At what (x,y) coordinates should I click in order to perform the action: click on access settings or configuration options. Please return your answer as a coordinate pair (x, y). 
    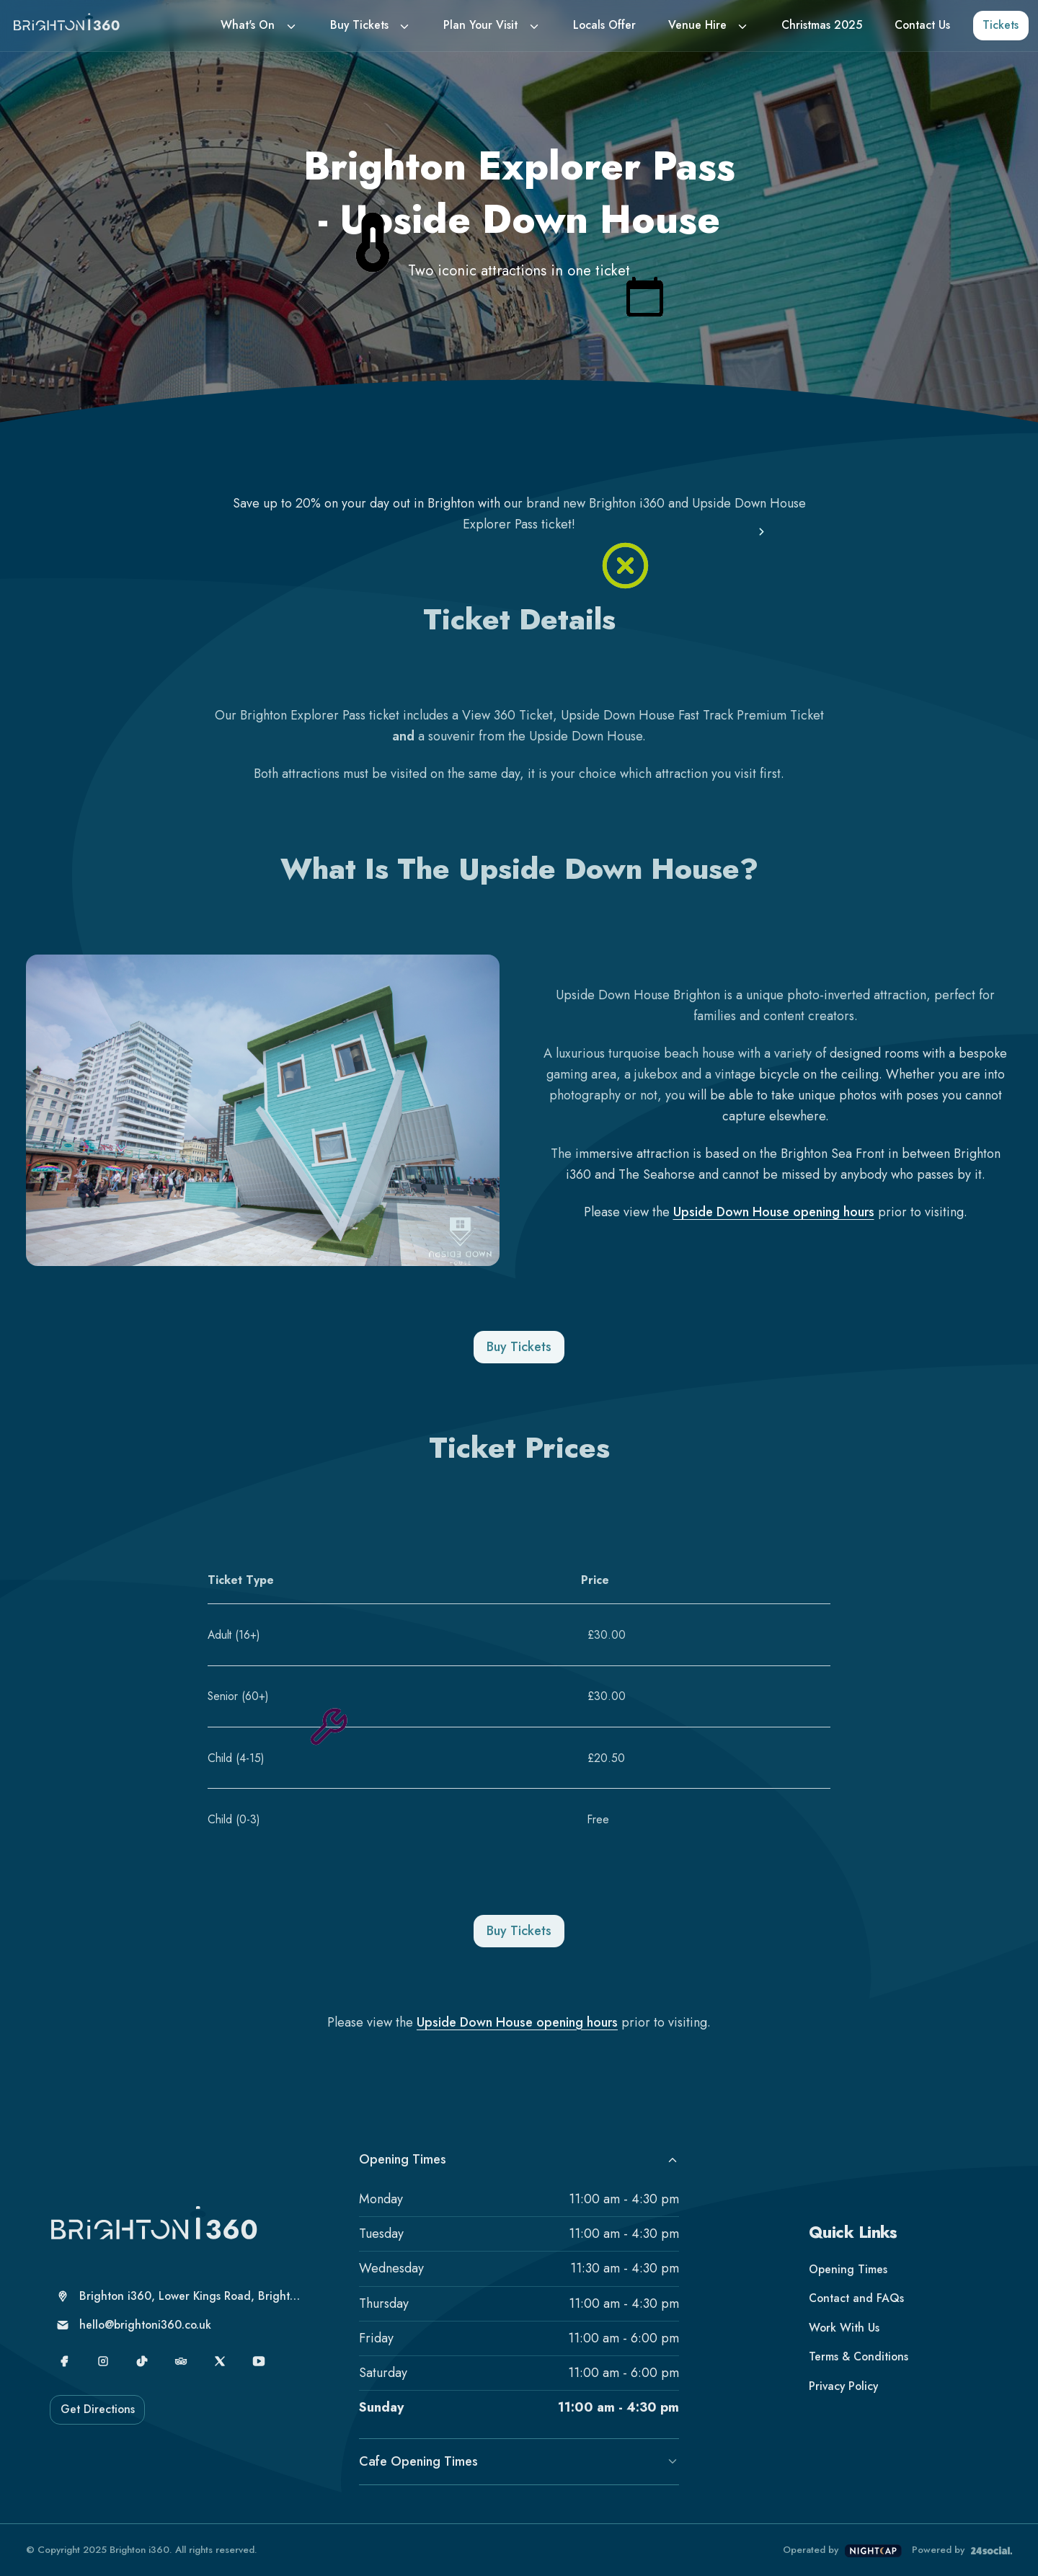
    Looking at the image, I should click on (328, 1727).